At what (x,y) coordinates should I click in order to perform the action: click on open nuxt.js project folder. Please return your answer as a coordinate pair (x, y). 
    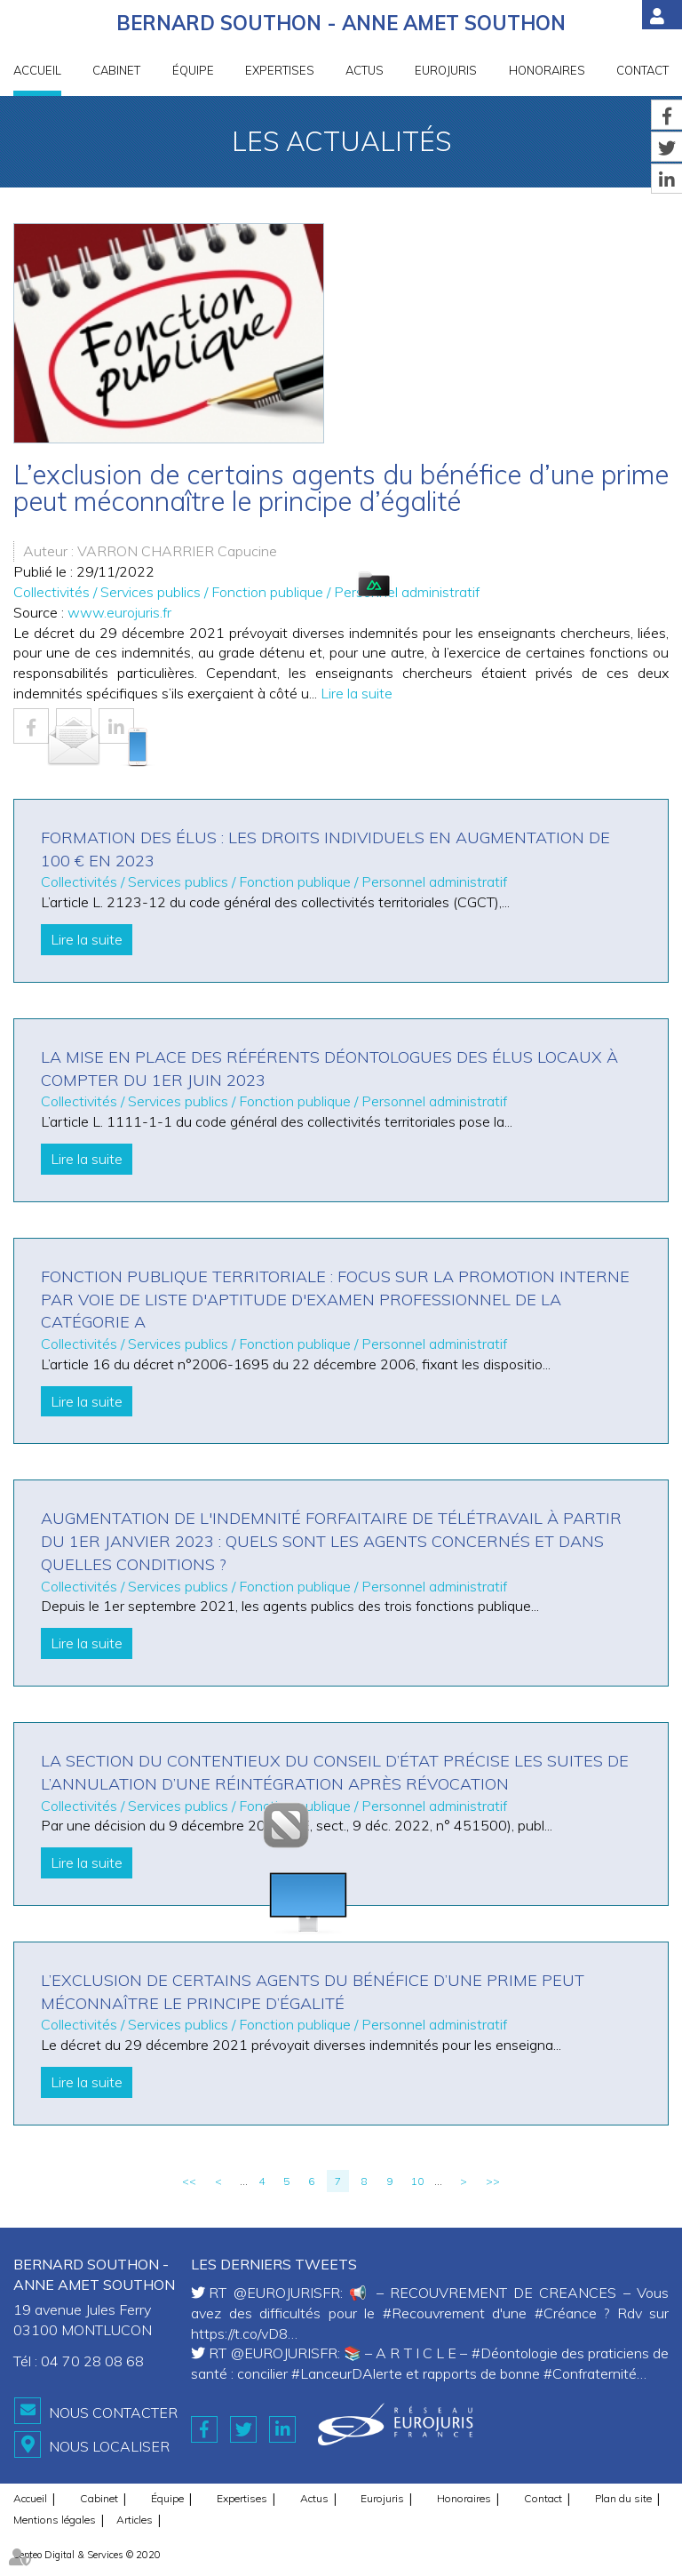
    Looking at the image, I should click on (374, 585).